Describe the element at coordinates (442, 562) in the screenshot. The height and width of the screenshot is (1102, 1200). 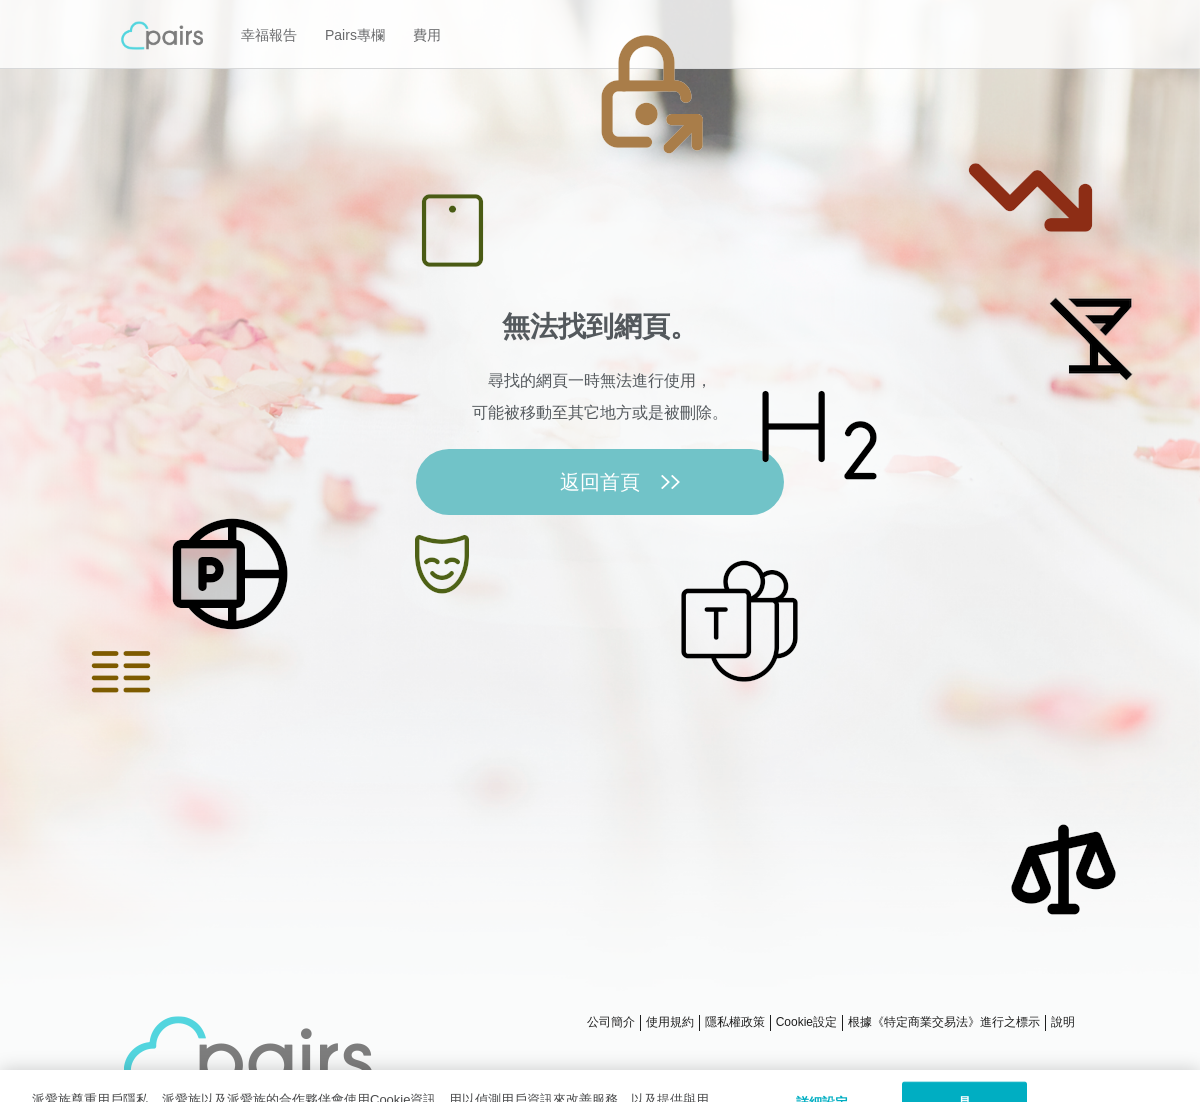
I see `access theater or entertainment mode` at that location.